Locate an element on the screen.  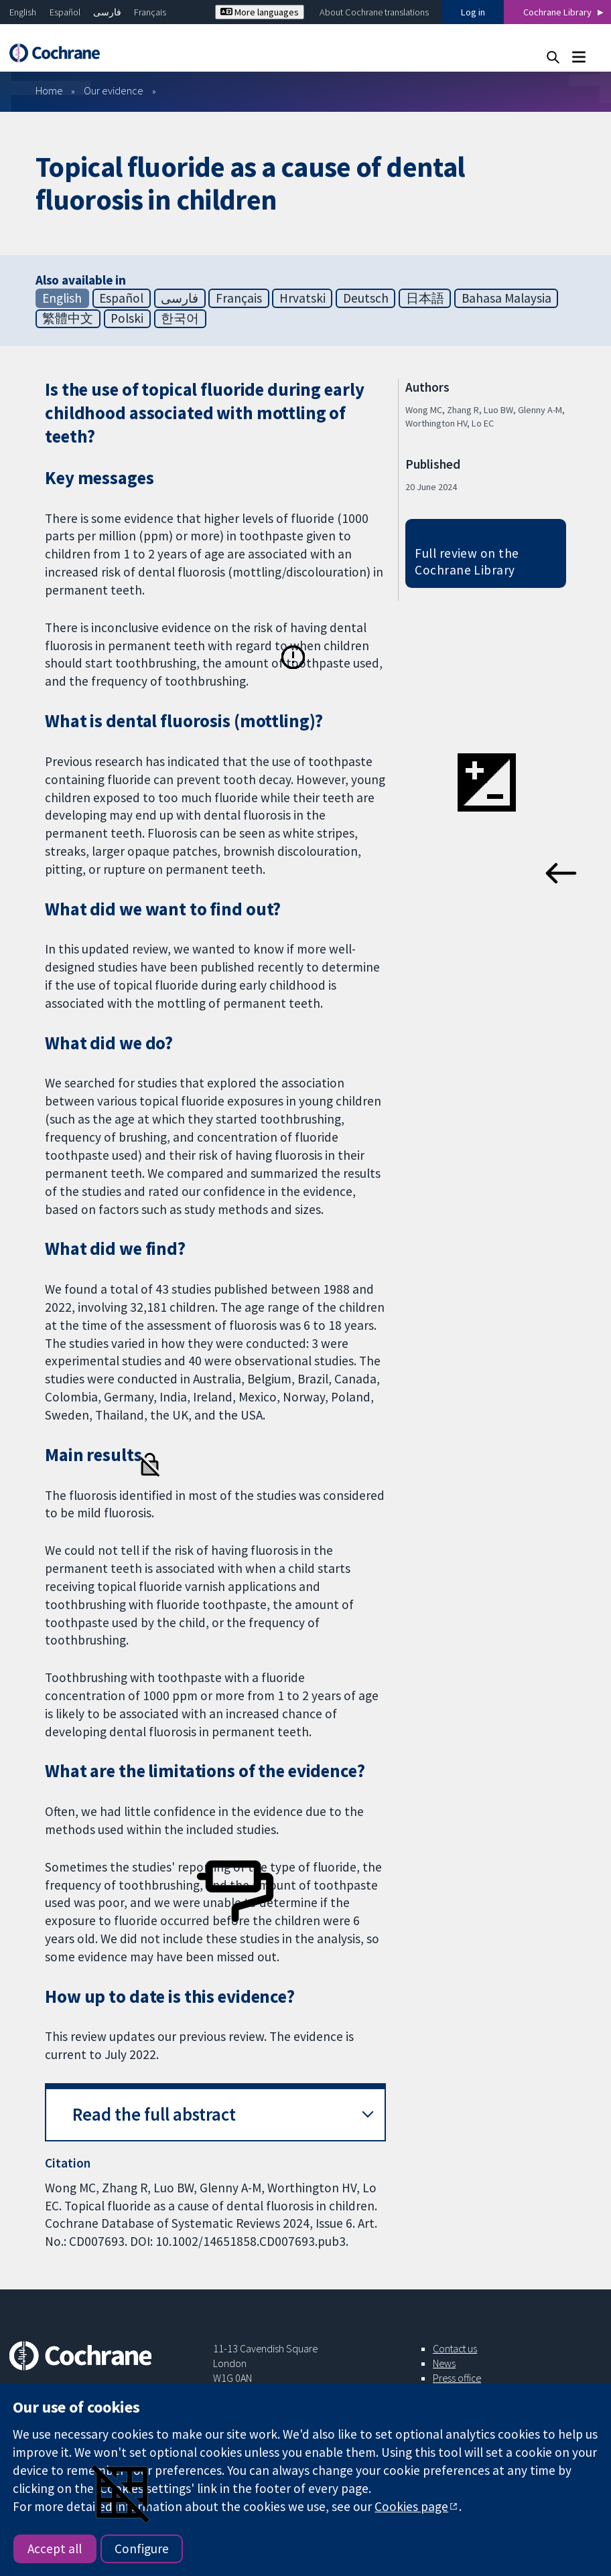
adjust camera ISO sensitivity settings is located at coordinates (486, 782).